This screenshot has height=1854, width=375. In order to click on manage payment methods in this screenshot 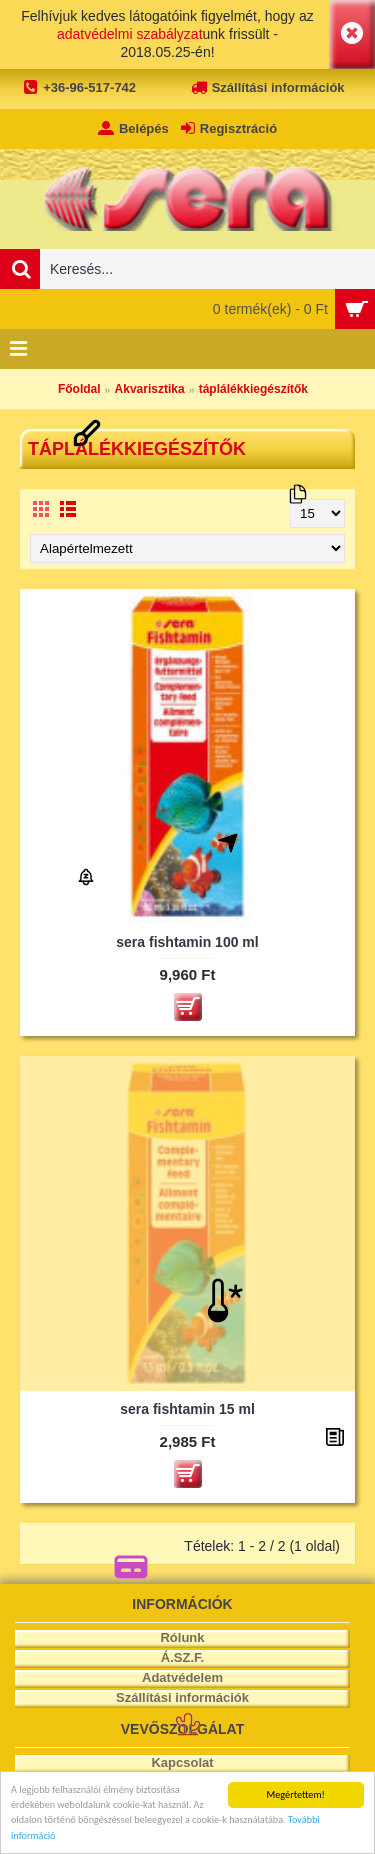, I will do `click(131, 1567)`.